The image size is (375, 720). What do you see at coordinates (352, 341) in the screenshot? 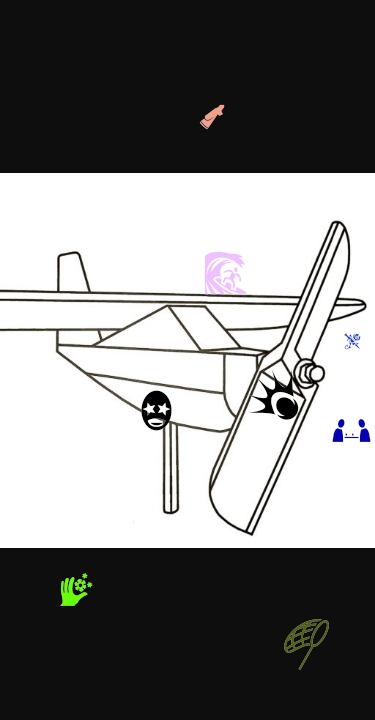
I see `select rogue or assassin character class` at bounding box center [352, 341].